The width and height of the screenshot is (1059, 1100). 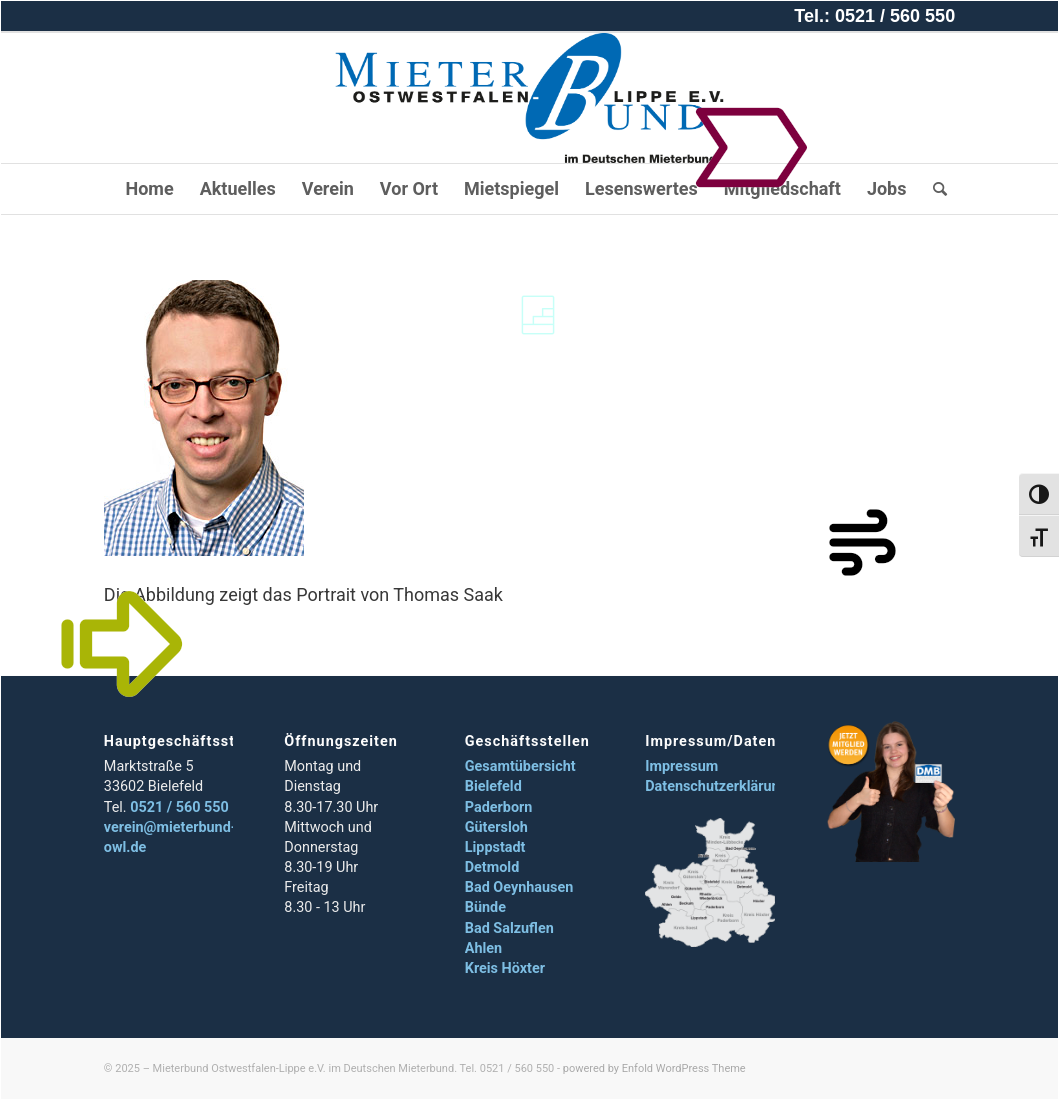 I want to click on go to next step or page, so click(x=123, y=644).